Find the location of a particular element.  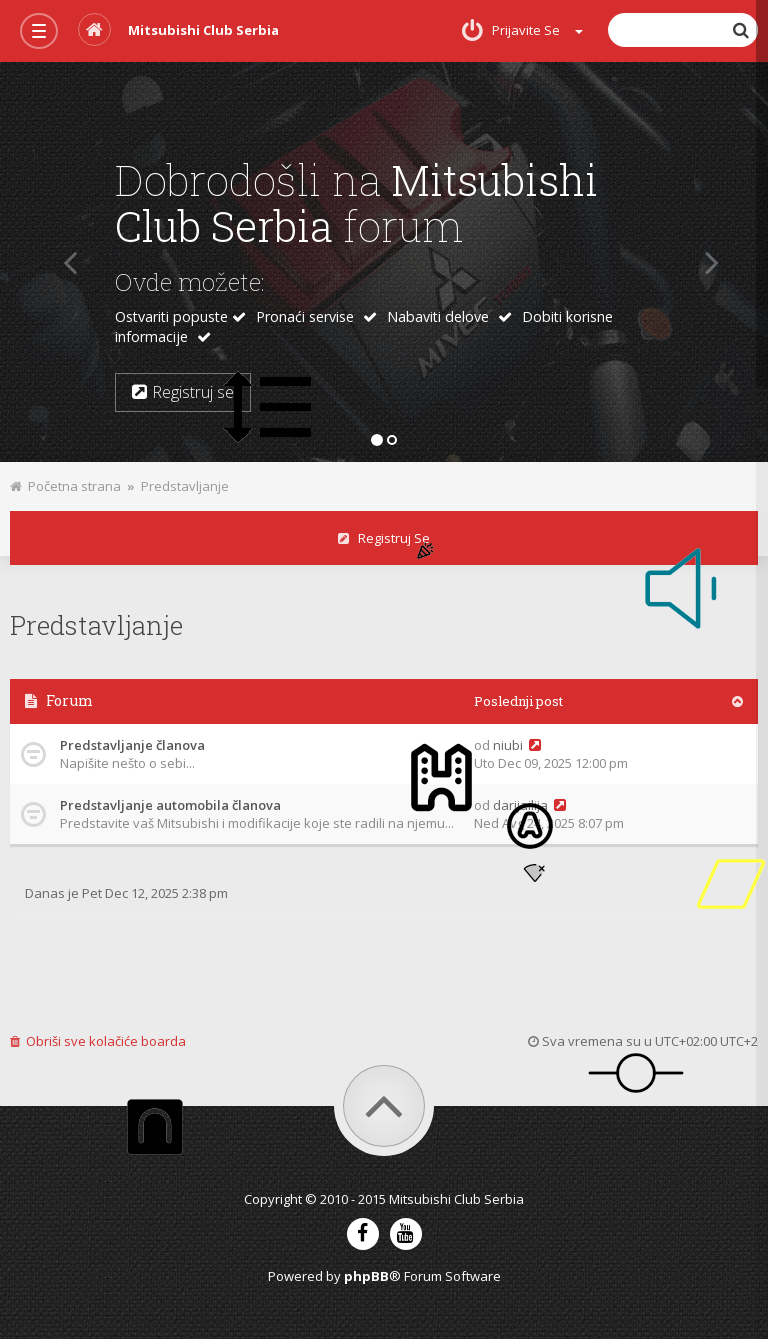

sign in with OAuth authentication is located at coordinates (530, 826).